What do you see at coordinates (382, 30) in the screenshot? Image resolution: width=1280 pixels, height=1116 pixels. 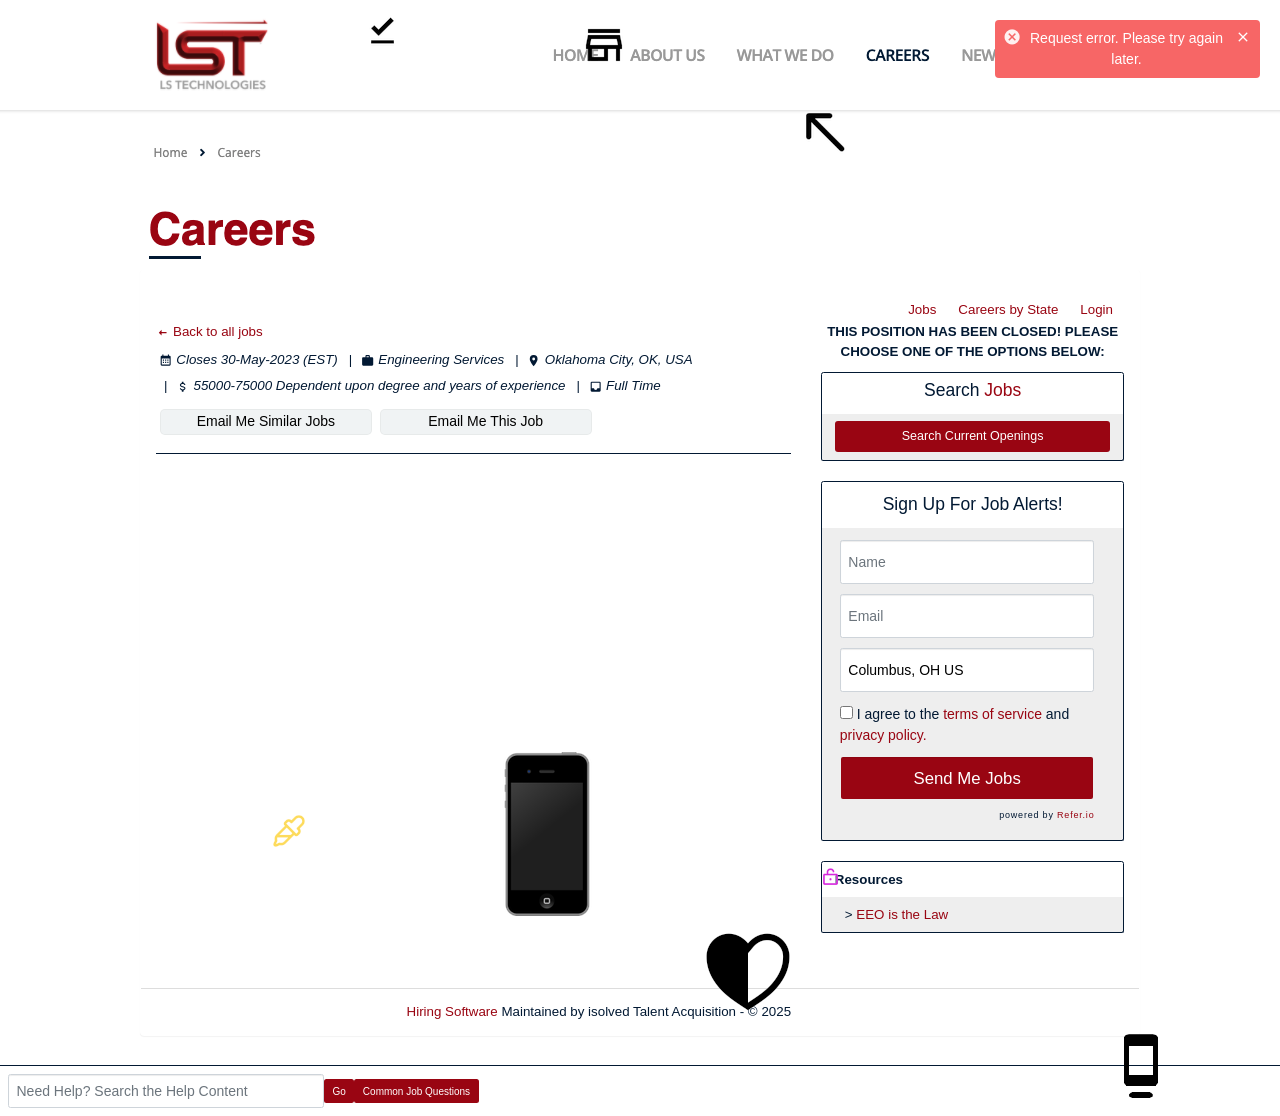 I see `download complete` at bounding box center [382, 30].